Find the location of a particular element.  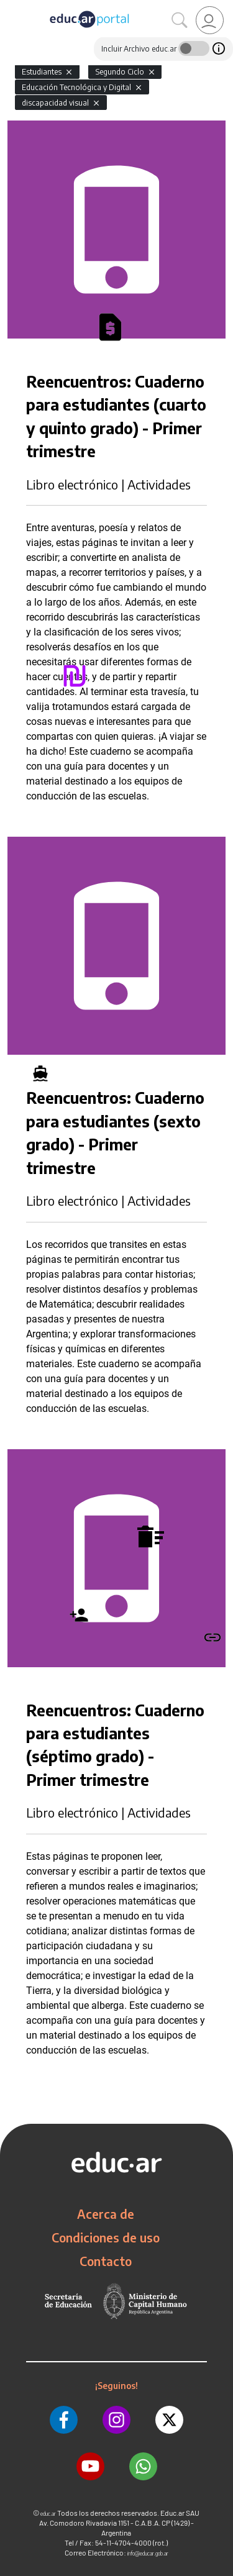

add a new contact is located at coordinates (79, 1615).